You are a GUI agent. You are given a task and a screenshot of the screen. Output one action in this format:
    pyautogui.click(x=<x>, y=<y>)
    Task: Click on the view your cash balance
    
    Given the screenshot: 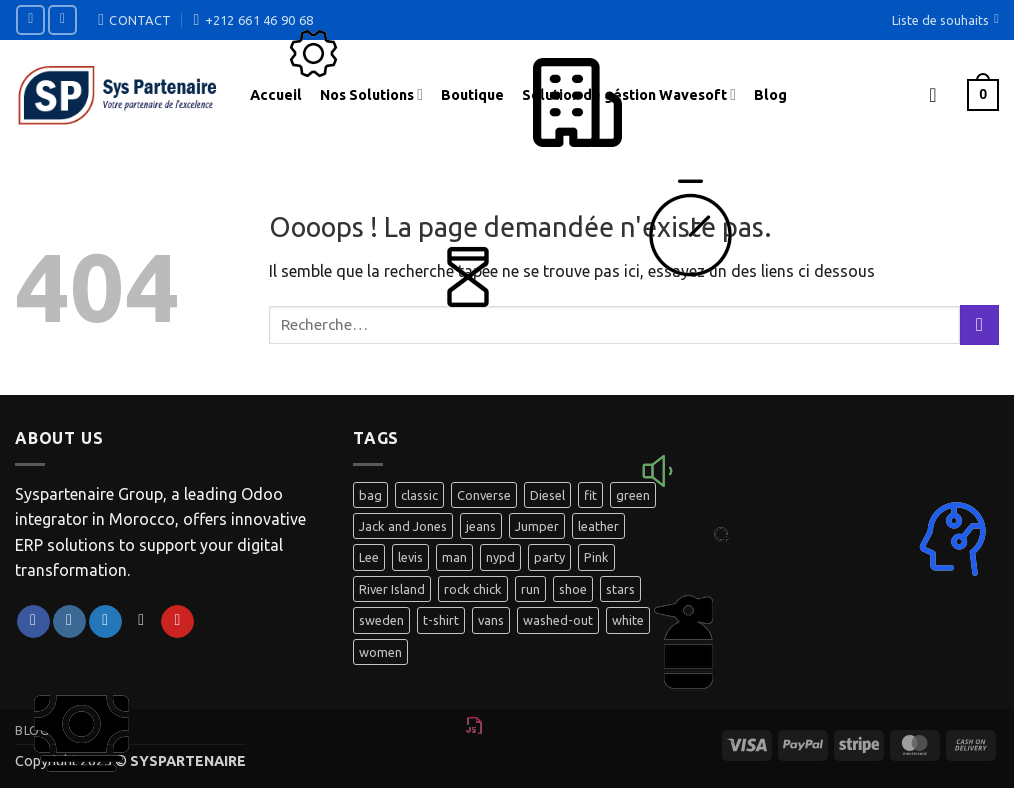 What is the action you would take?
    pyautogui.click(x=81, y=733)
    